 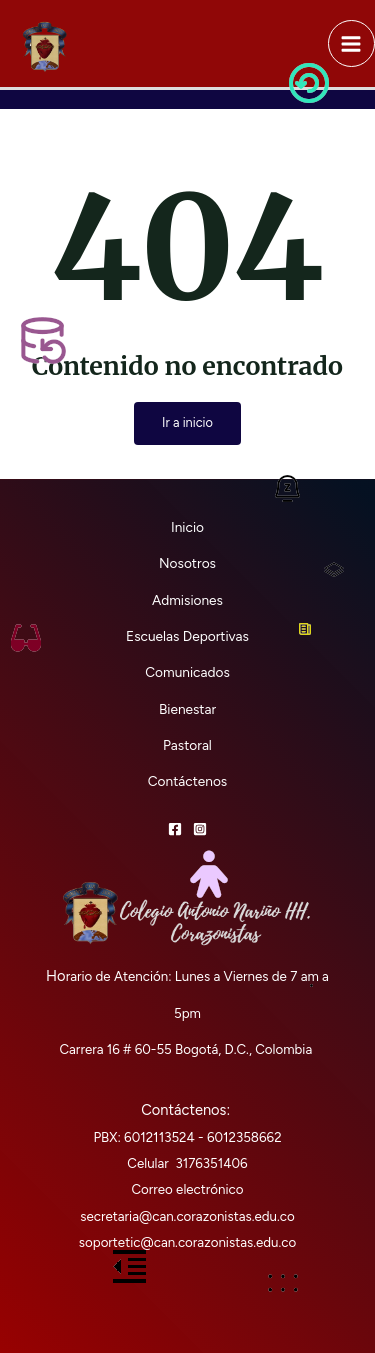 I want to click on mute or snooze notifications, so click(x=287, y=488).